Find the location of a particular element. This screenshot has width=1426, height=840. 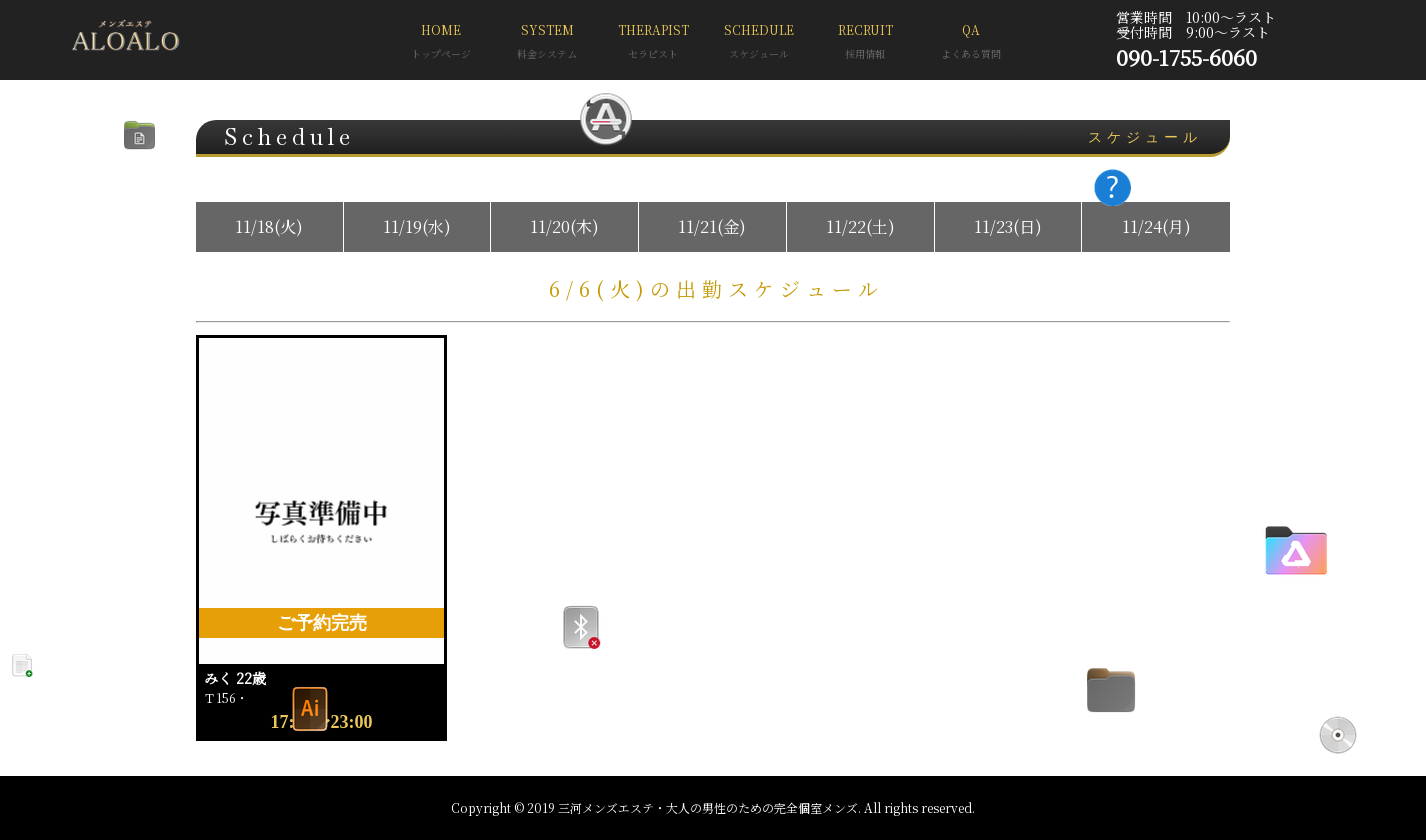

open the Affinity app folder is located at coordinates (1296, 552).